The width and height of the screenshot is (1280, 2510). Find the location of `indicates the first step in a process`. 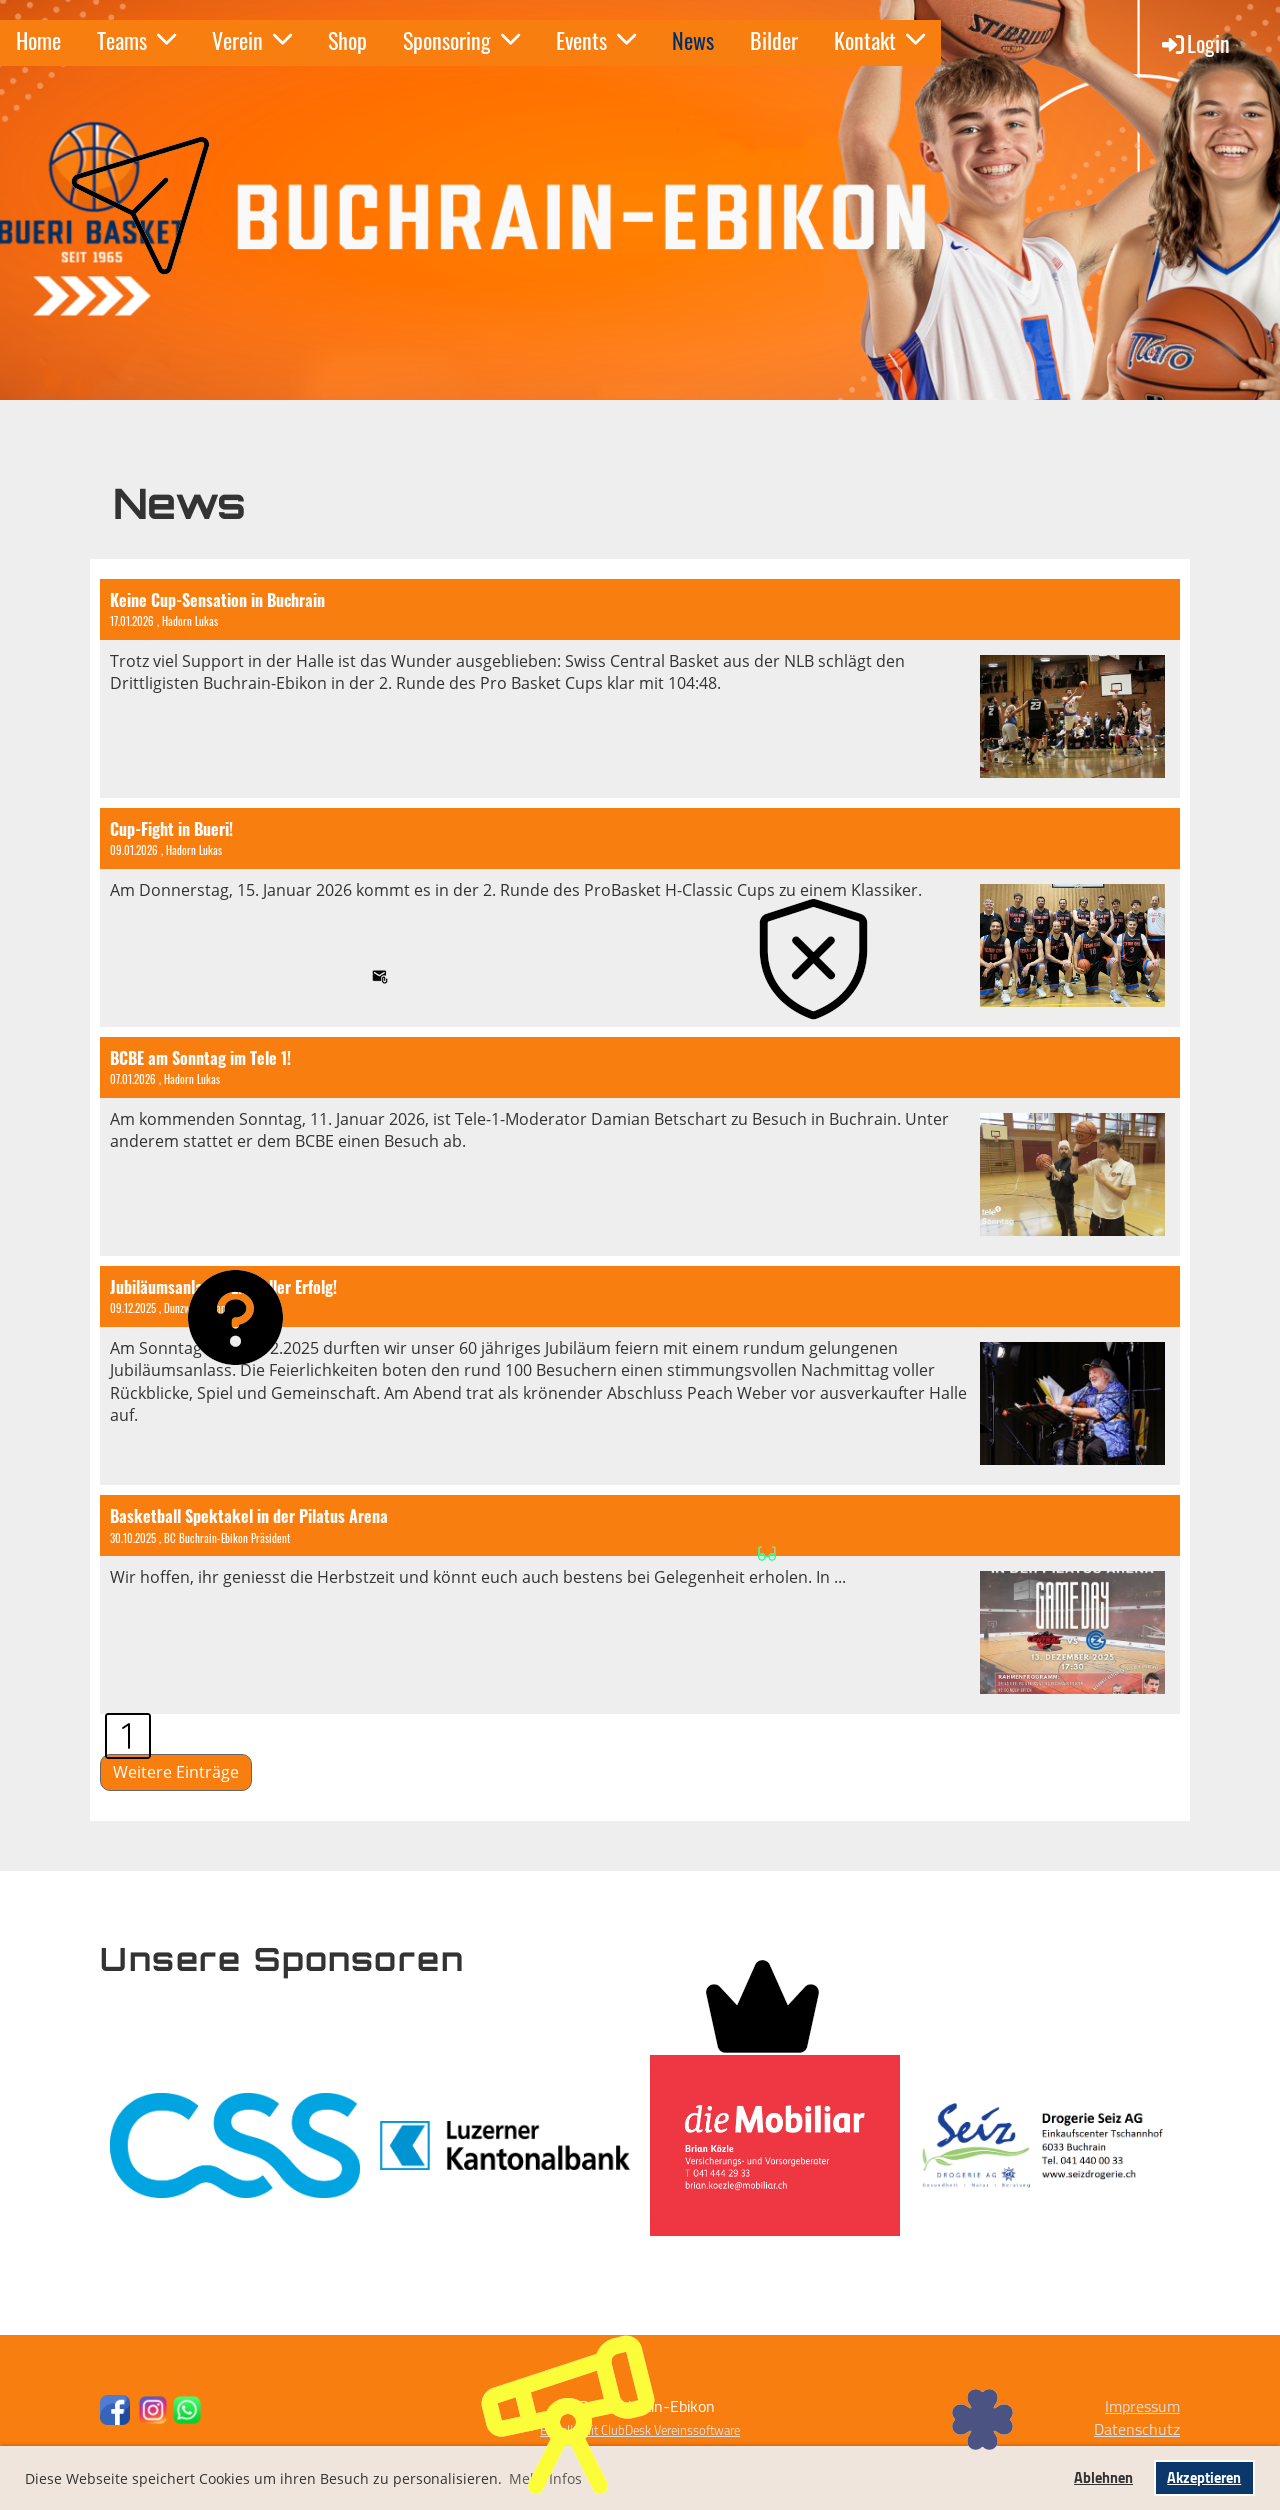

indicates the first step in a process is located at coordinates (128, 1736).